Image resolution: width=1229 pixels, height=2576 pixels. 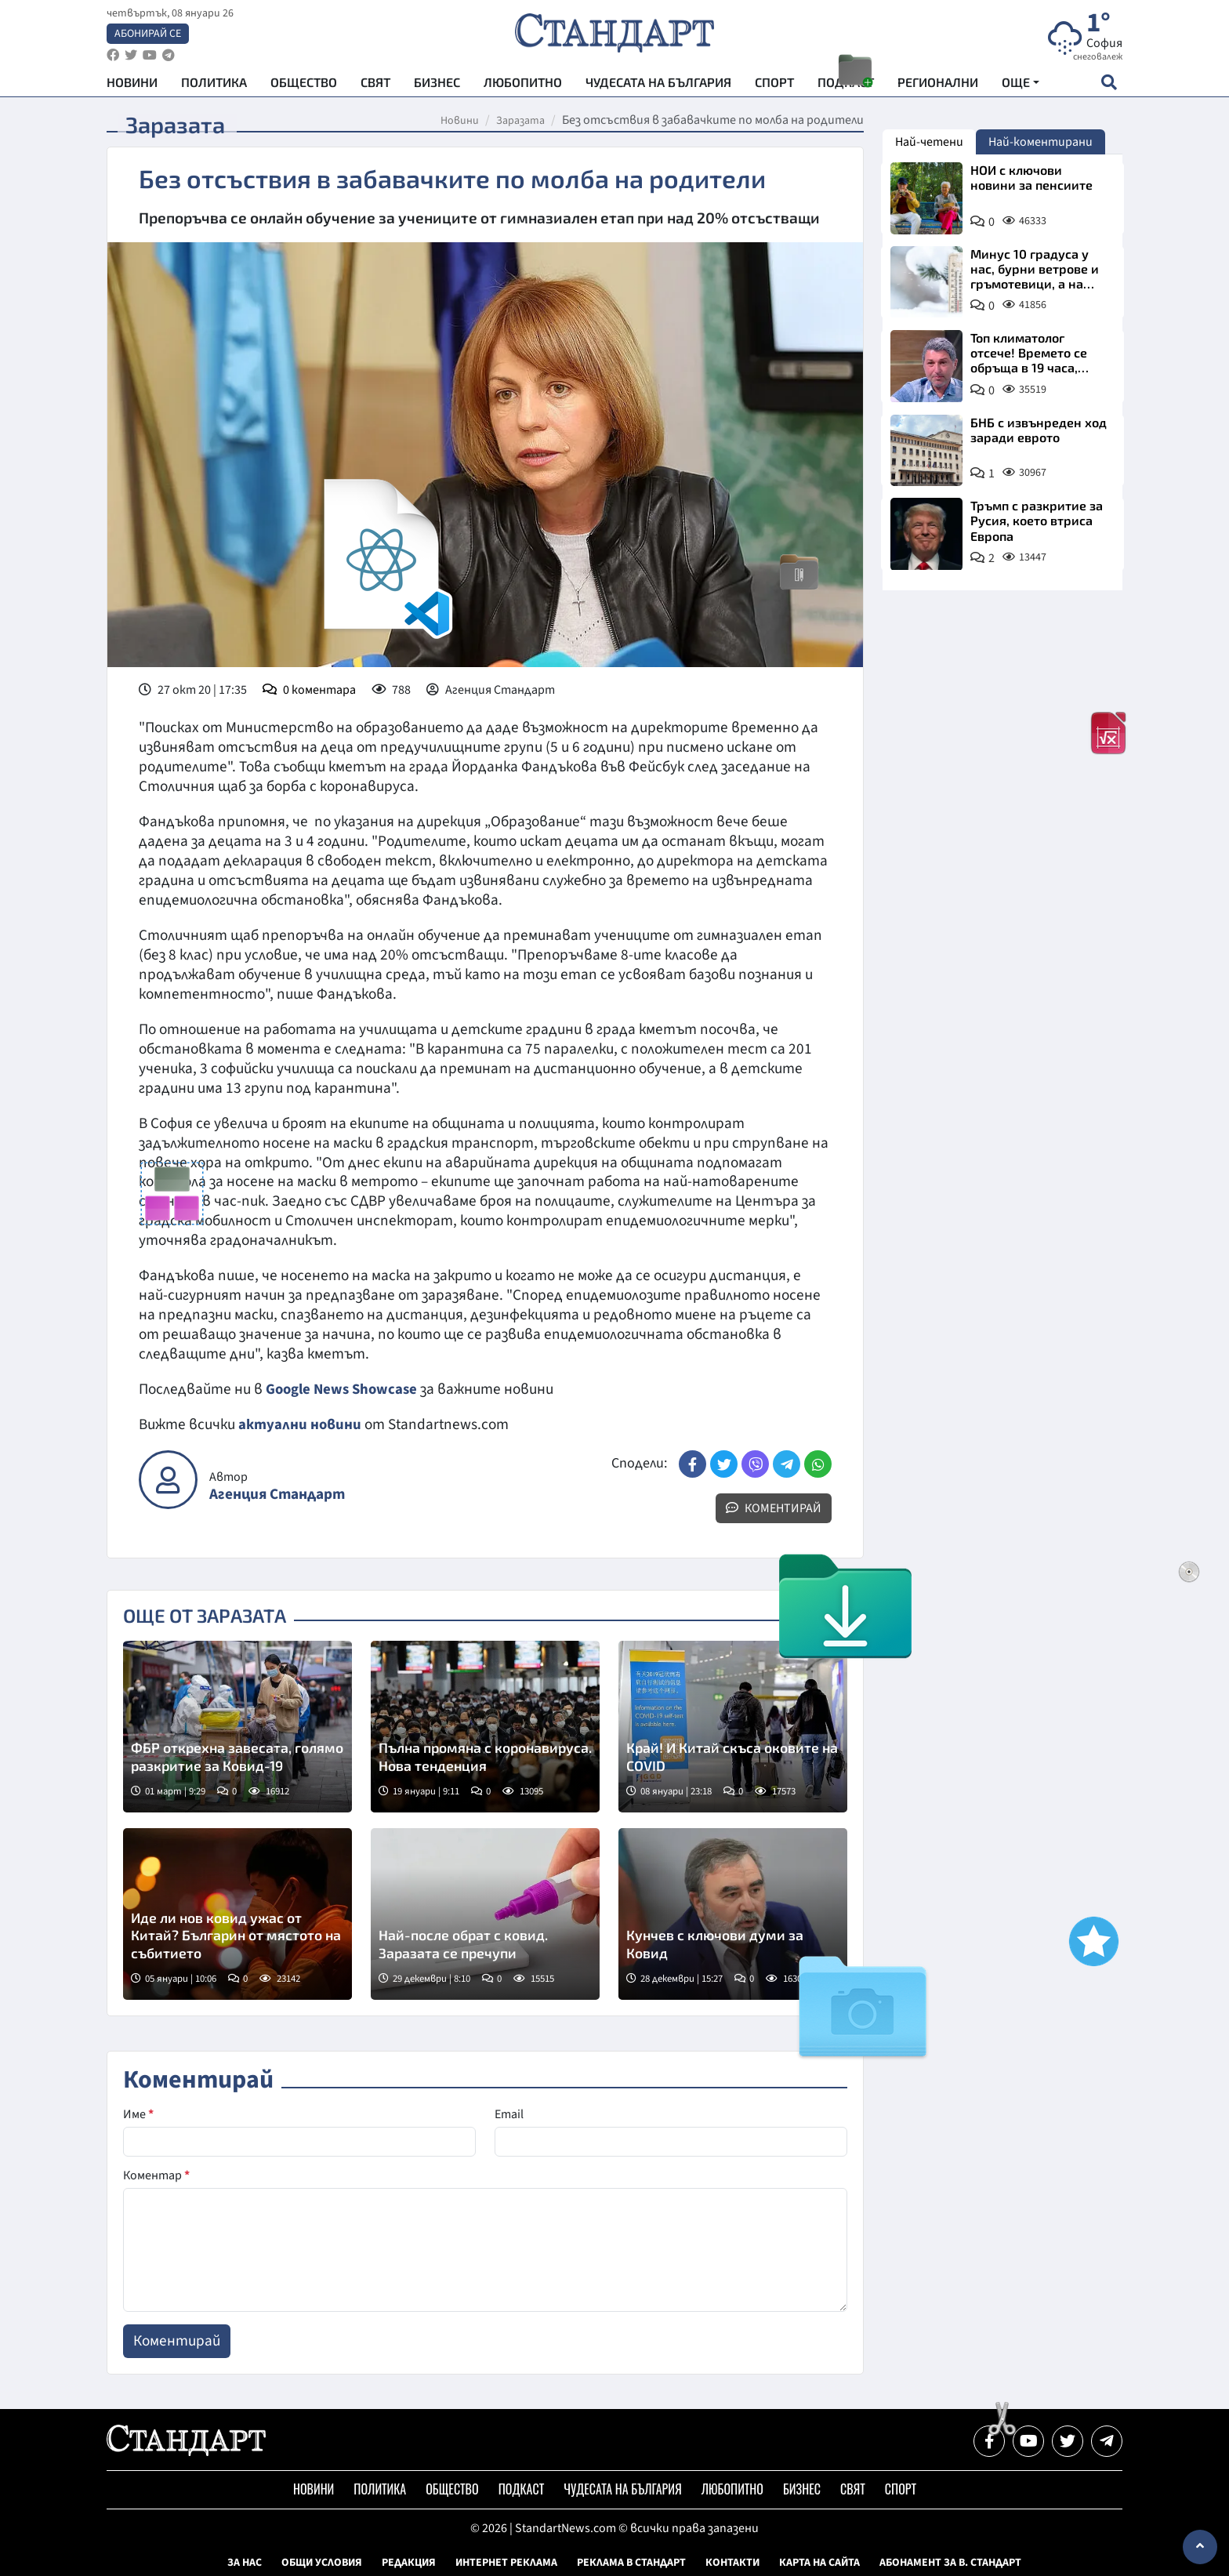 I want to click on select all items in the current view, so click(x=172, y=1193).